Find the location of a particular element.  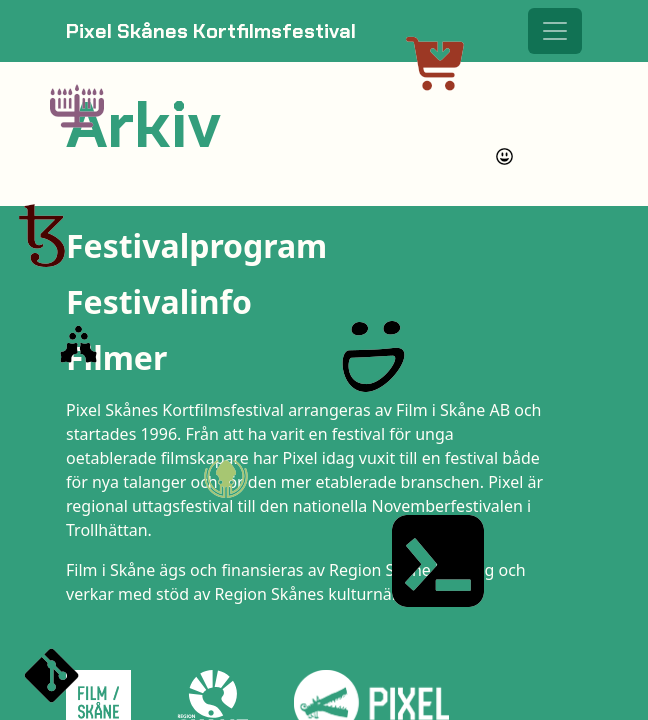

add an emoji or reaction to a message is located at coordinates (504, 156).